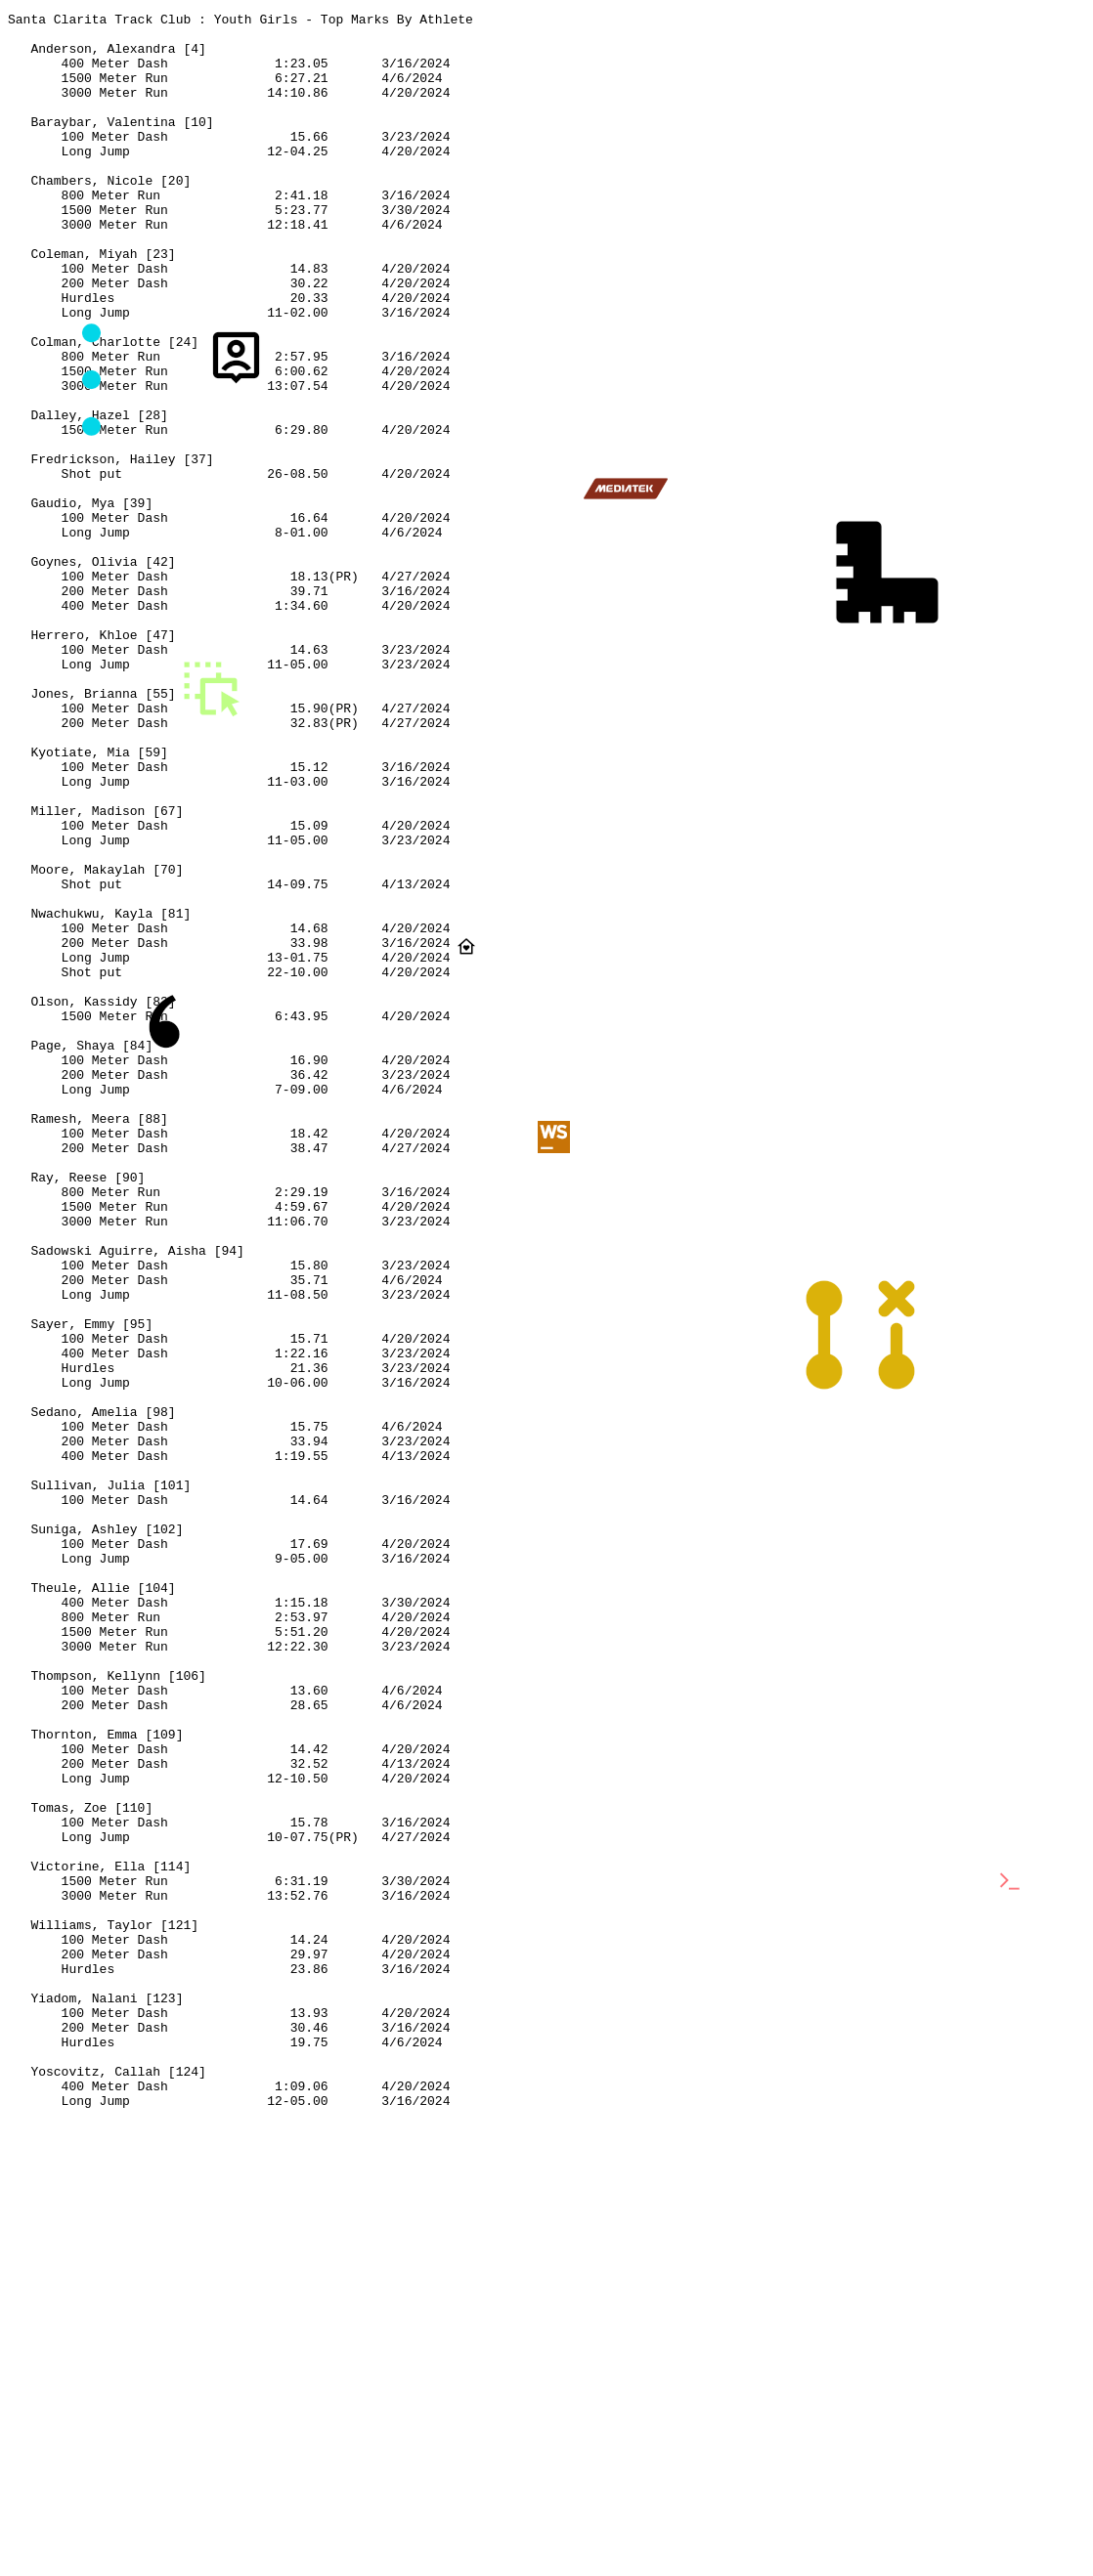 This screenshot has width=1093, height=2576. Describe the element at coordinates (210, 688) in the screenshot. I see `drag and drop to rearrange items` at that location.